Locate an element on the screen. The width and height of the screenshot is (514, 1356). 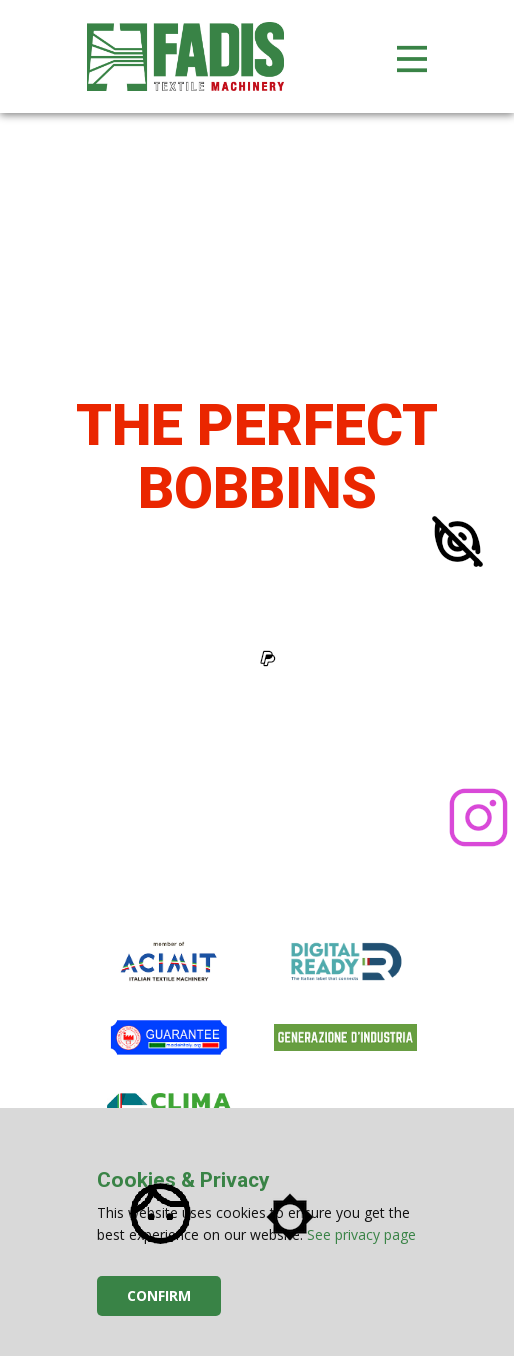
pay with PayPal is located at coordinates (267, 658).